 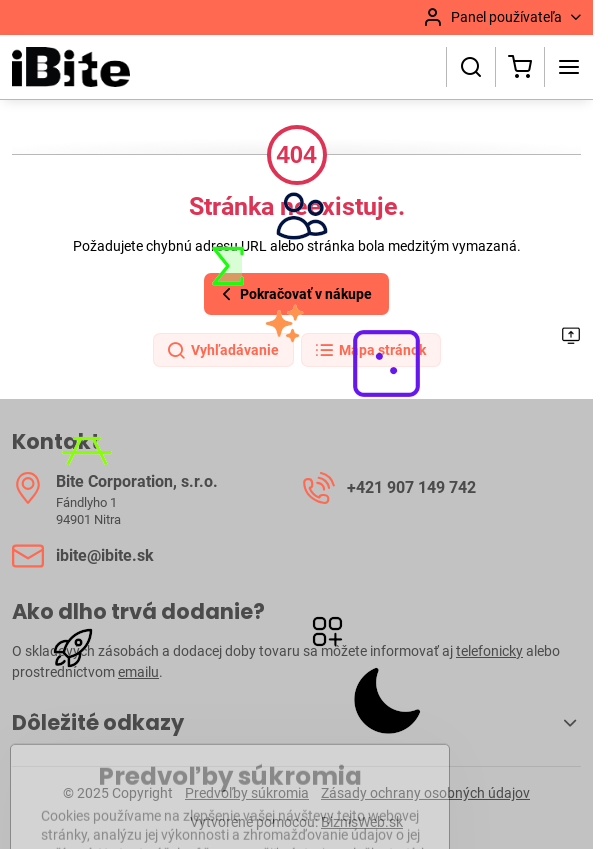 I want to click on calculate sum or total, so click(x=228, y=266).